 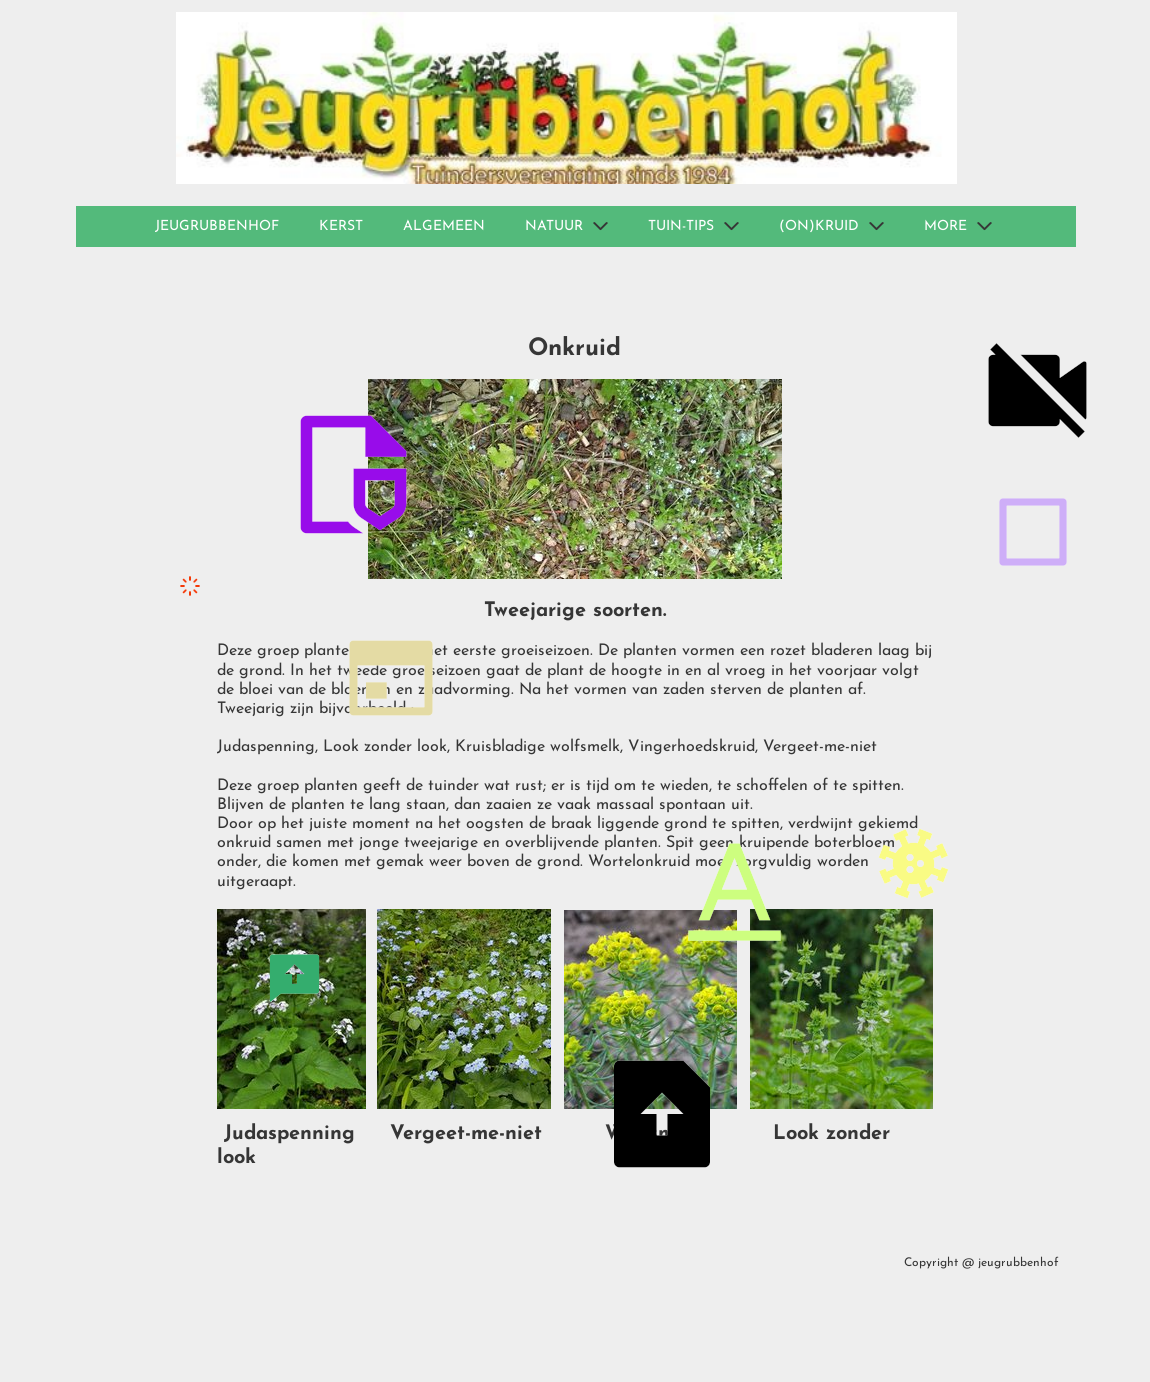 What do you see at coordinates (294, 976) in the screenshot?
I see `upload a file to the conversation` at bounding box center [294, 976].